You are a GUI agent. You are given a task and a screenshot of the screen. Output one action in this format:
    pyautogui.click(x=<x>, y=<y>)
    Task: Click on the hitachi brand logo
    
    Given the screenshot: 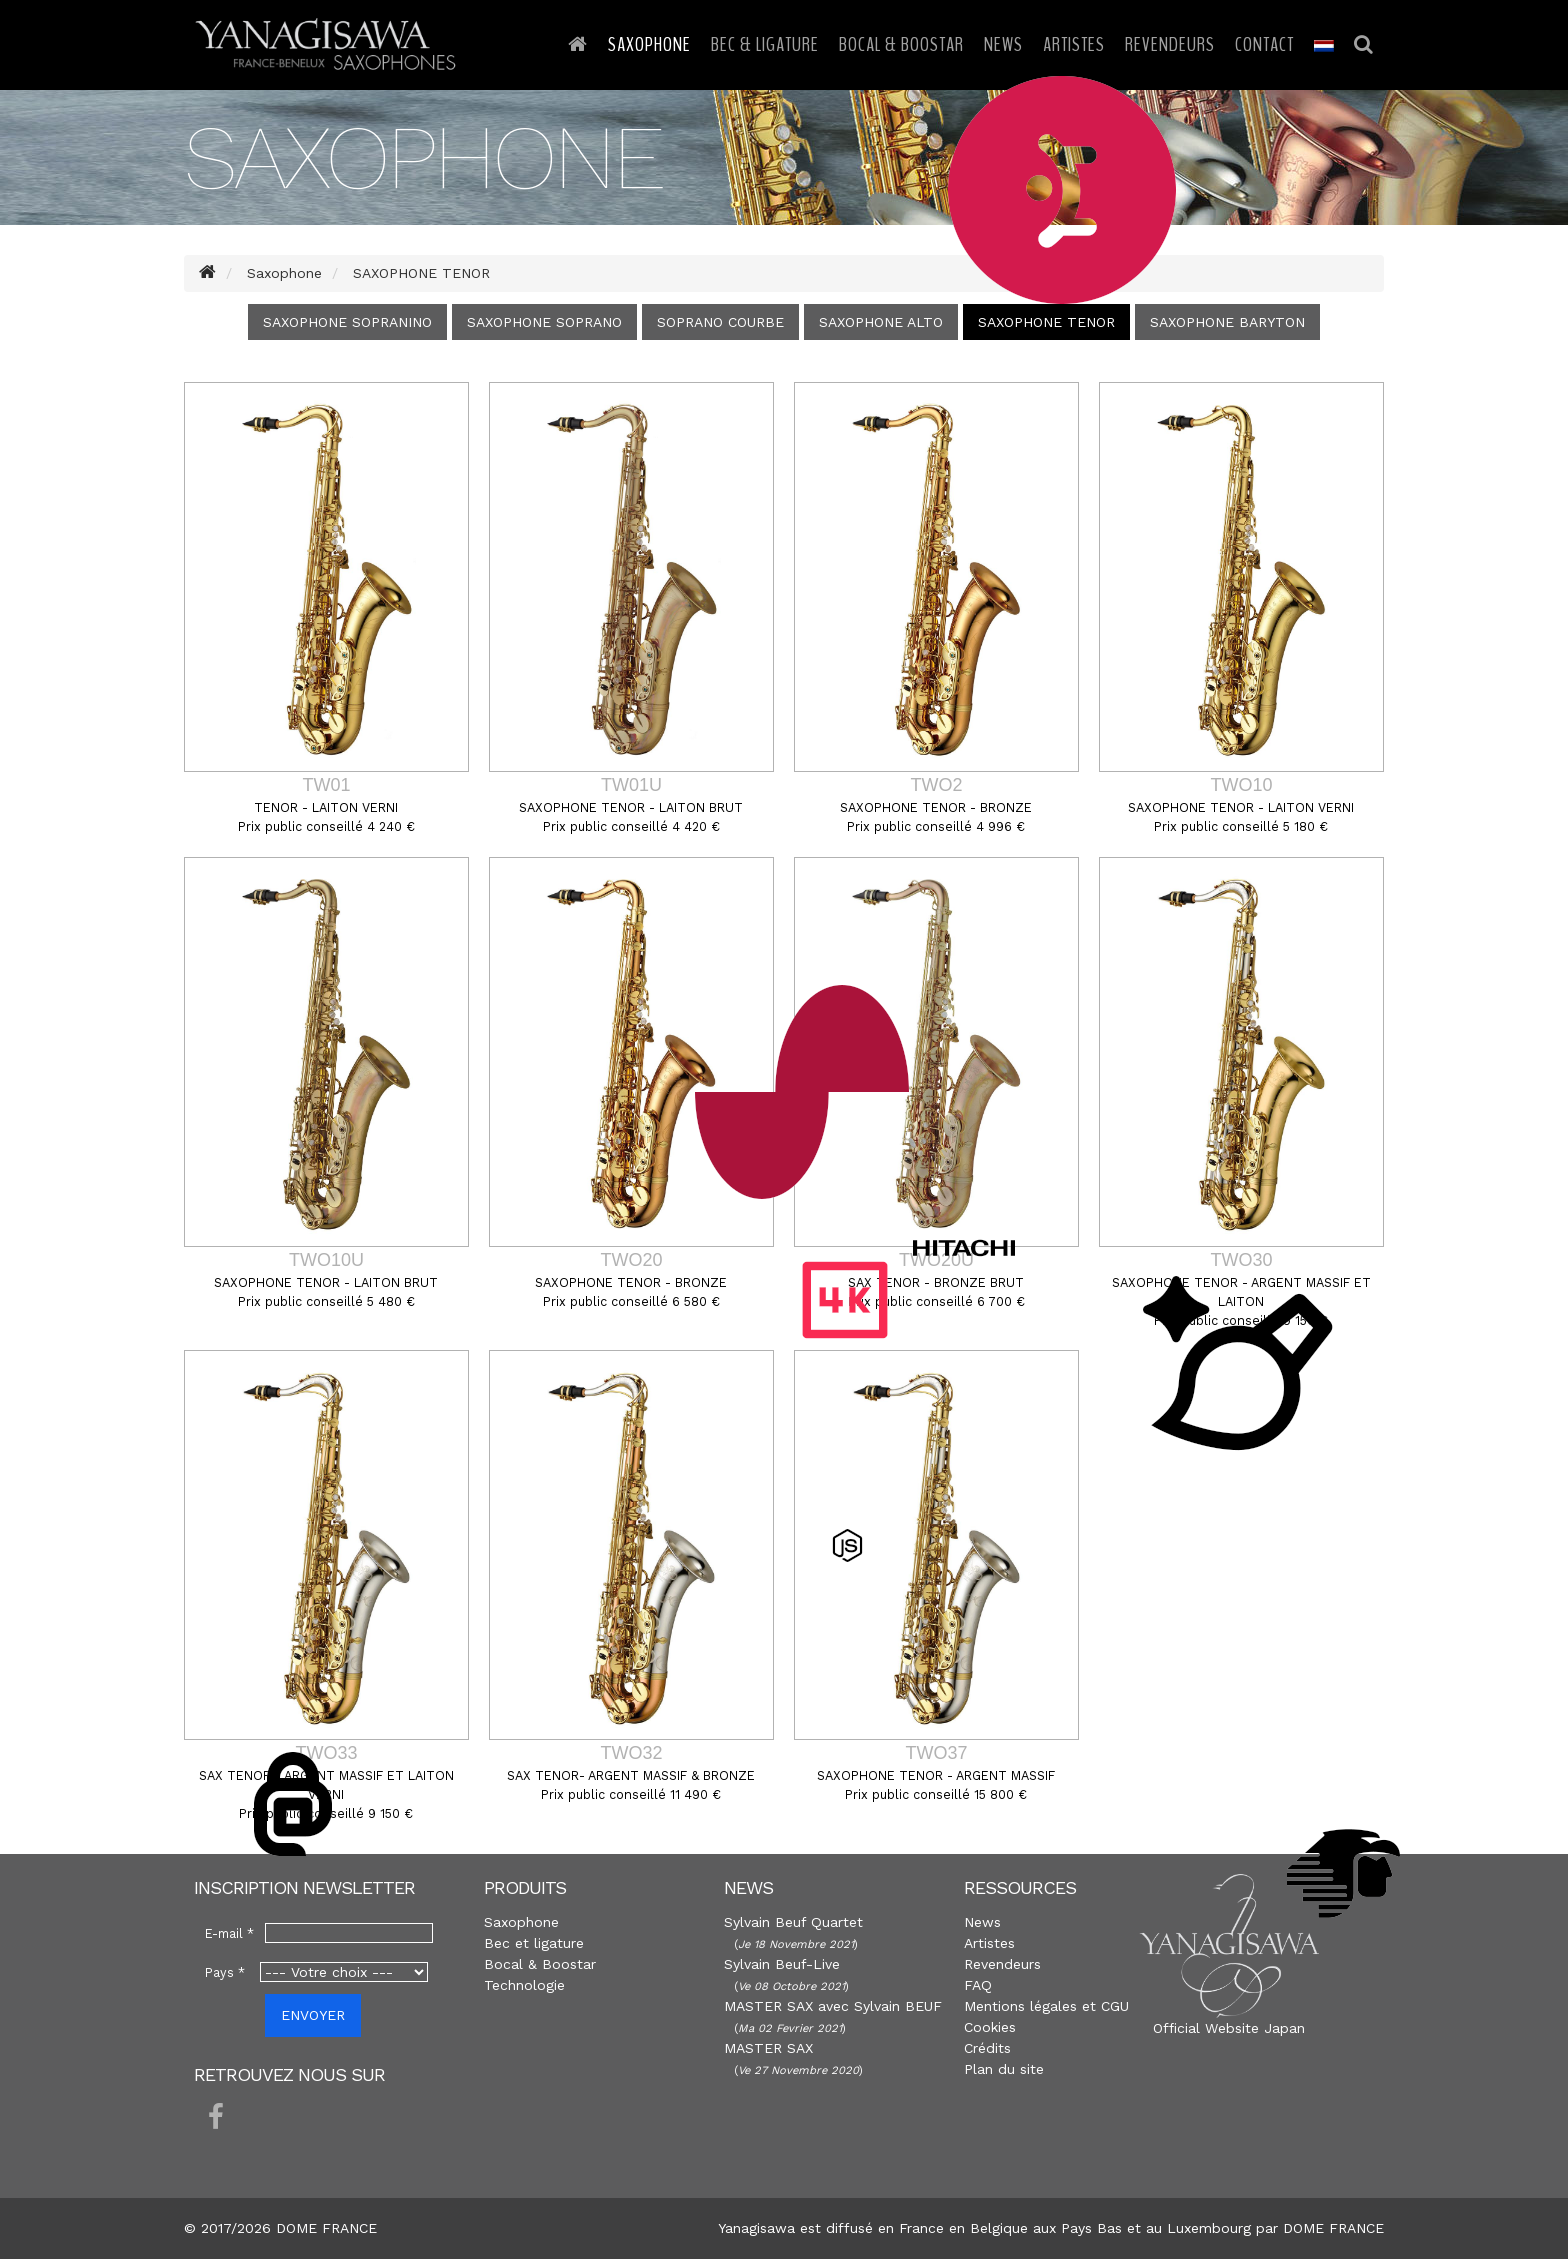 What is the action you would take?
    pyautogui.click(x=964, y=1248)
    